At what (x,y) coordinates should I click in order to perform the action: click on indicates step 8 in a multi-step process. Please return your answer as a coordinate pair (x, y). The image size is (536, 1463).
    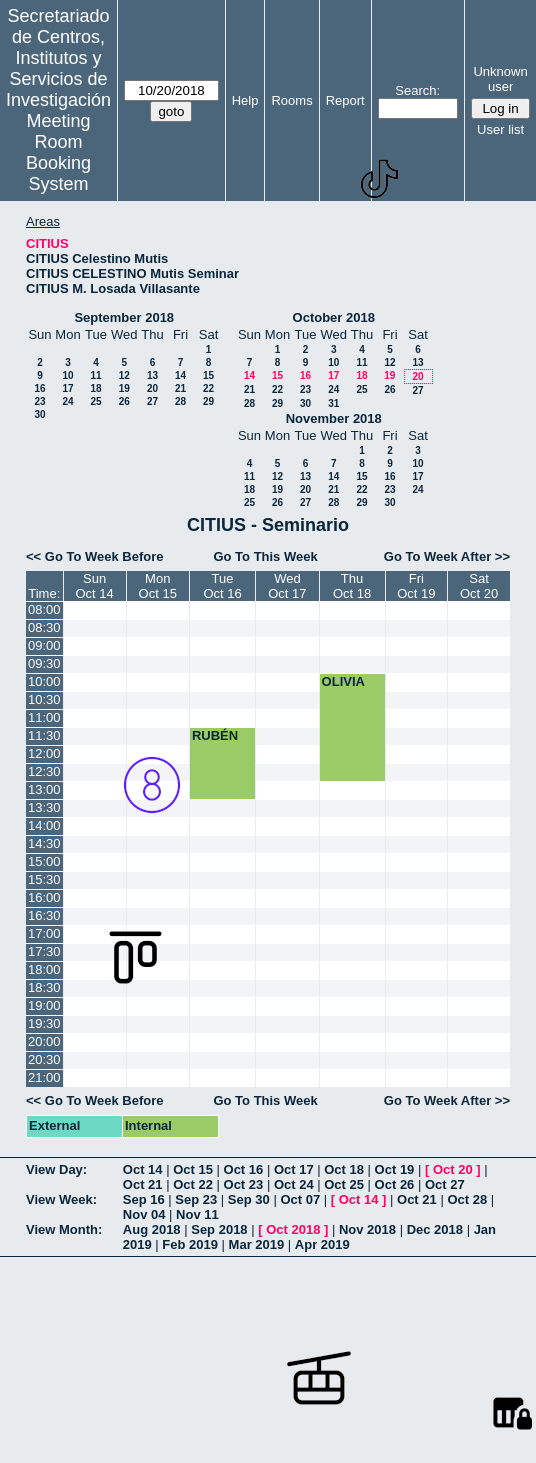
    Looking at the image, I should click on (152, 785).